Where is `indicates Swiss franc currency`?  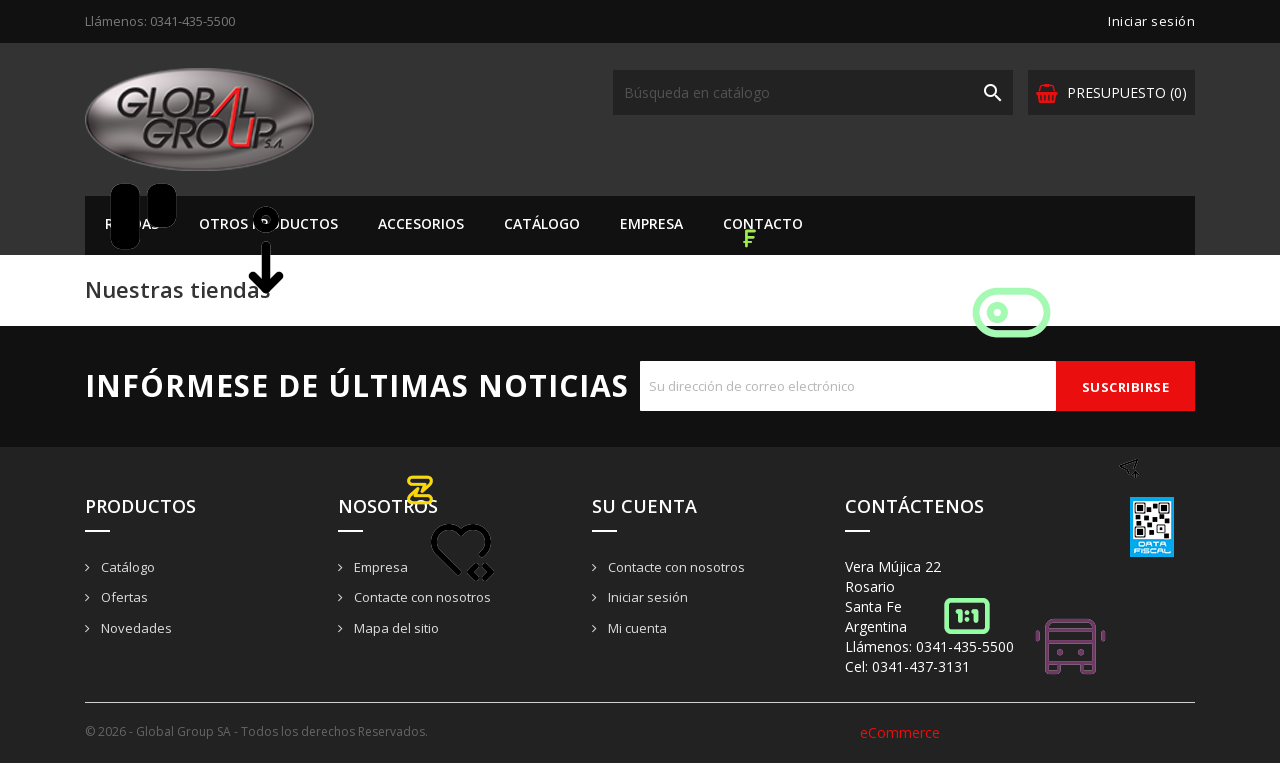 indicates Swiss franc currency is located at coordinates (749, 238).